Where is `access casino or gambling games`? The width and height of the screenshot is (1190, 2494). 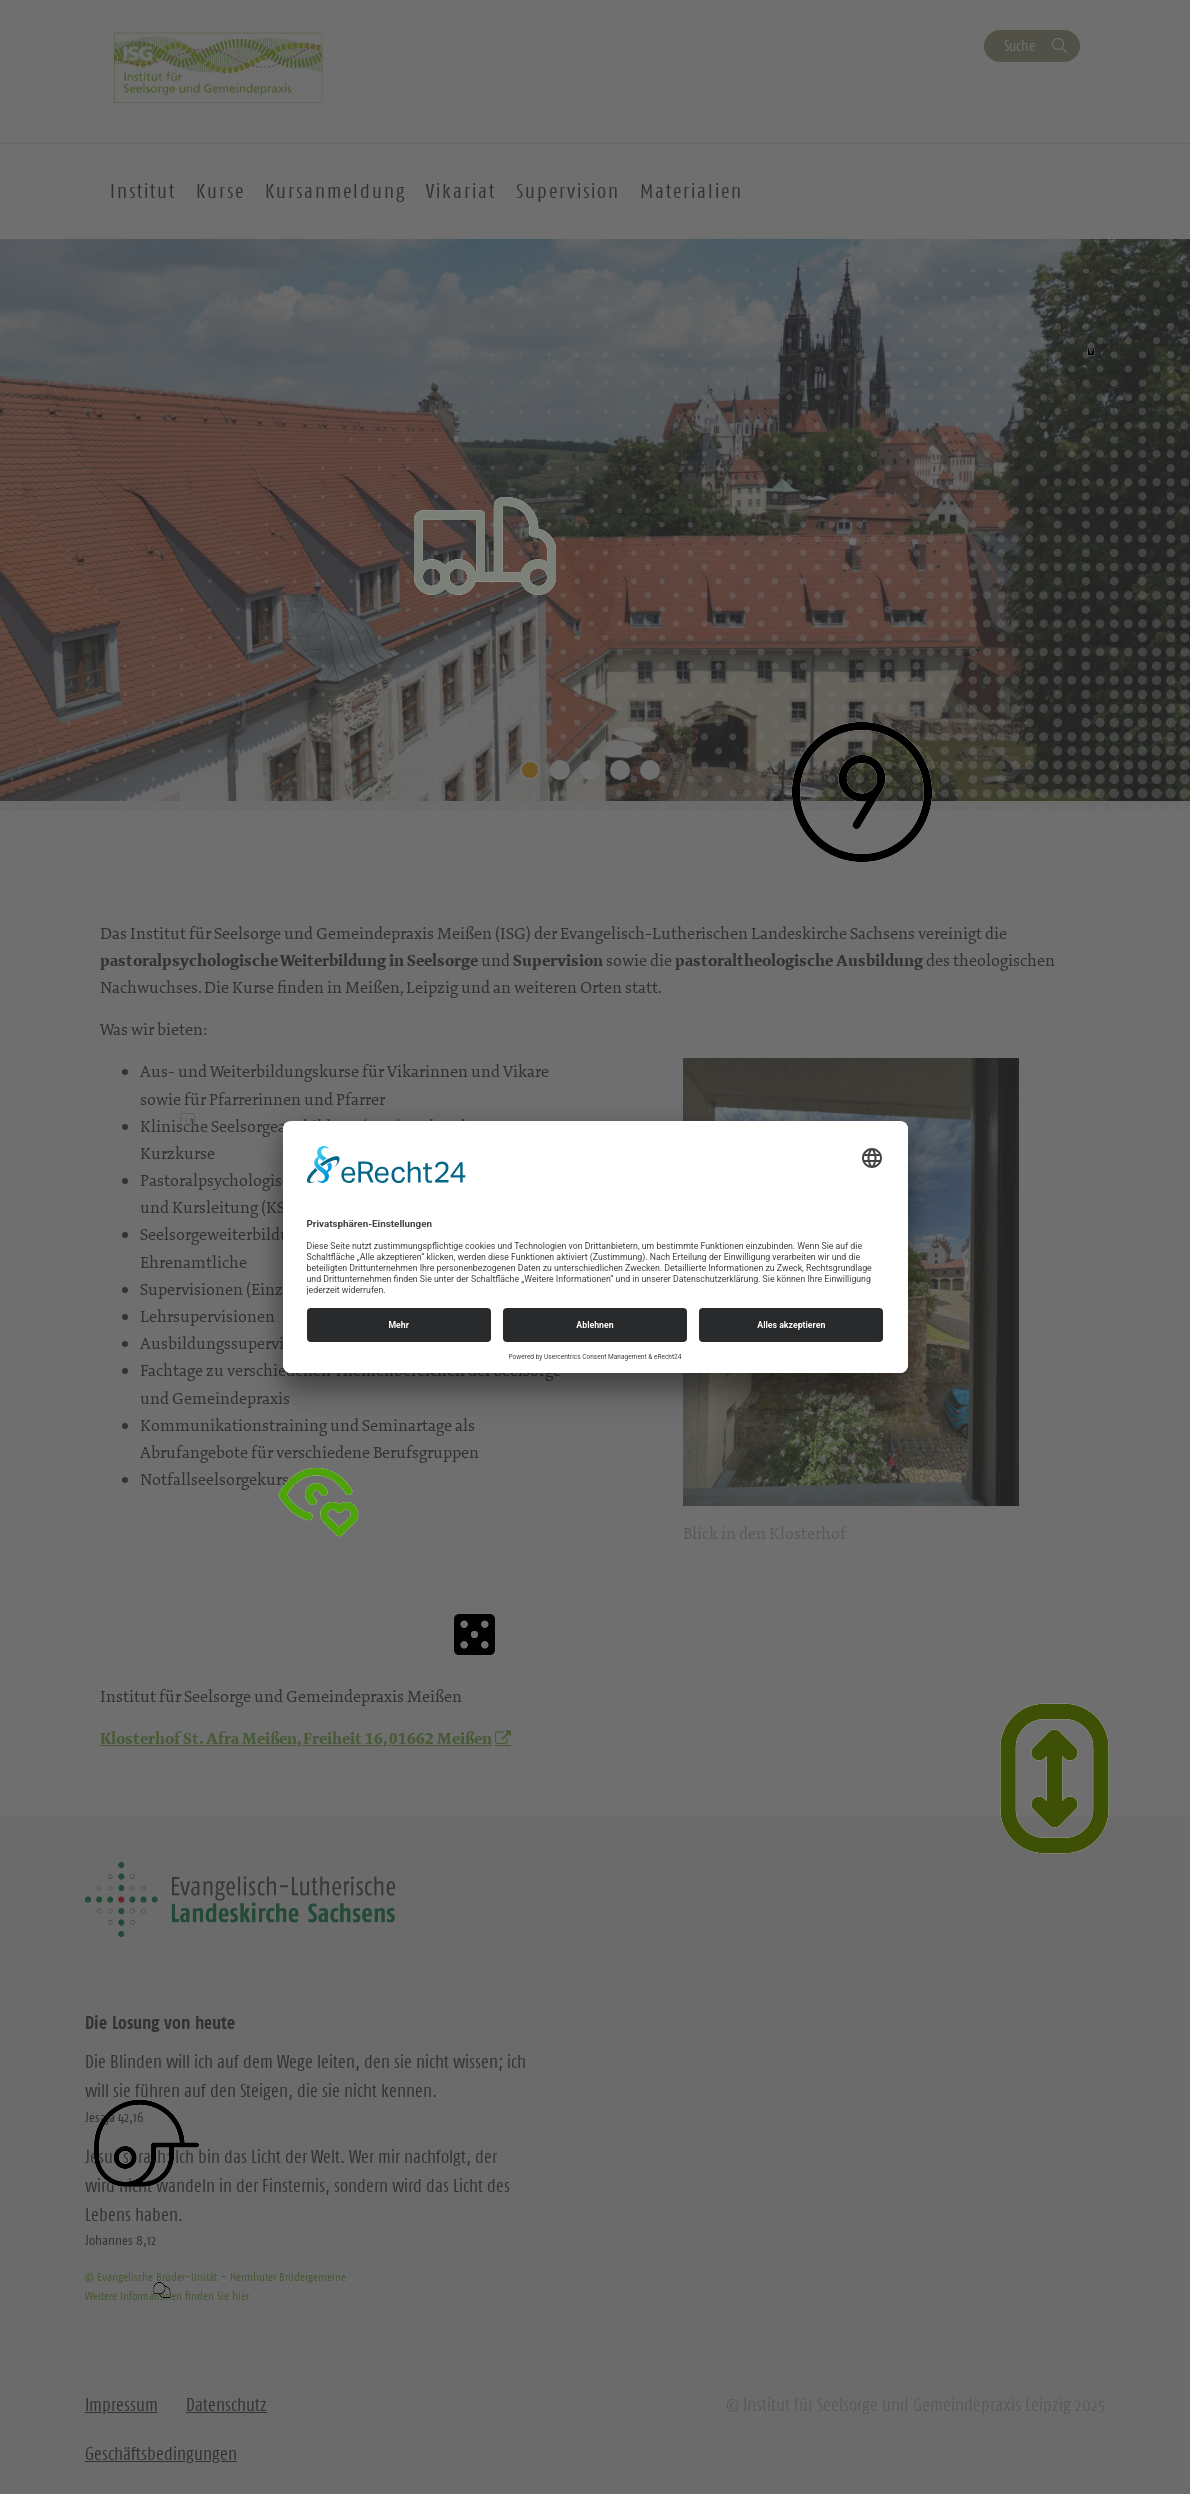
access casino or gambling games is located at coordinates (474, 1634).